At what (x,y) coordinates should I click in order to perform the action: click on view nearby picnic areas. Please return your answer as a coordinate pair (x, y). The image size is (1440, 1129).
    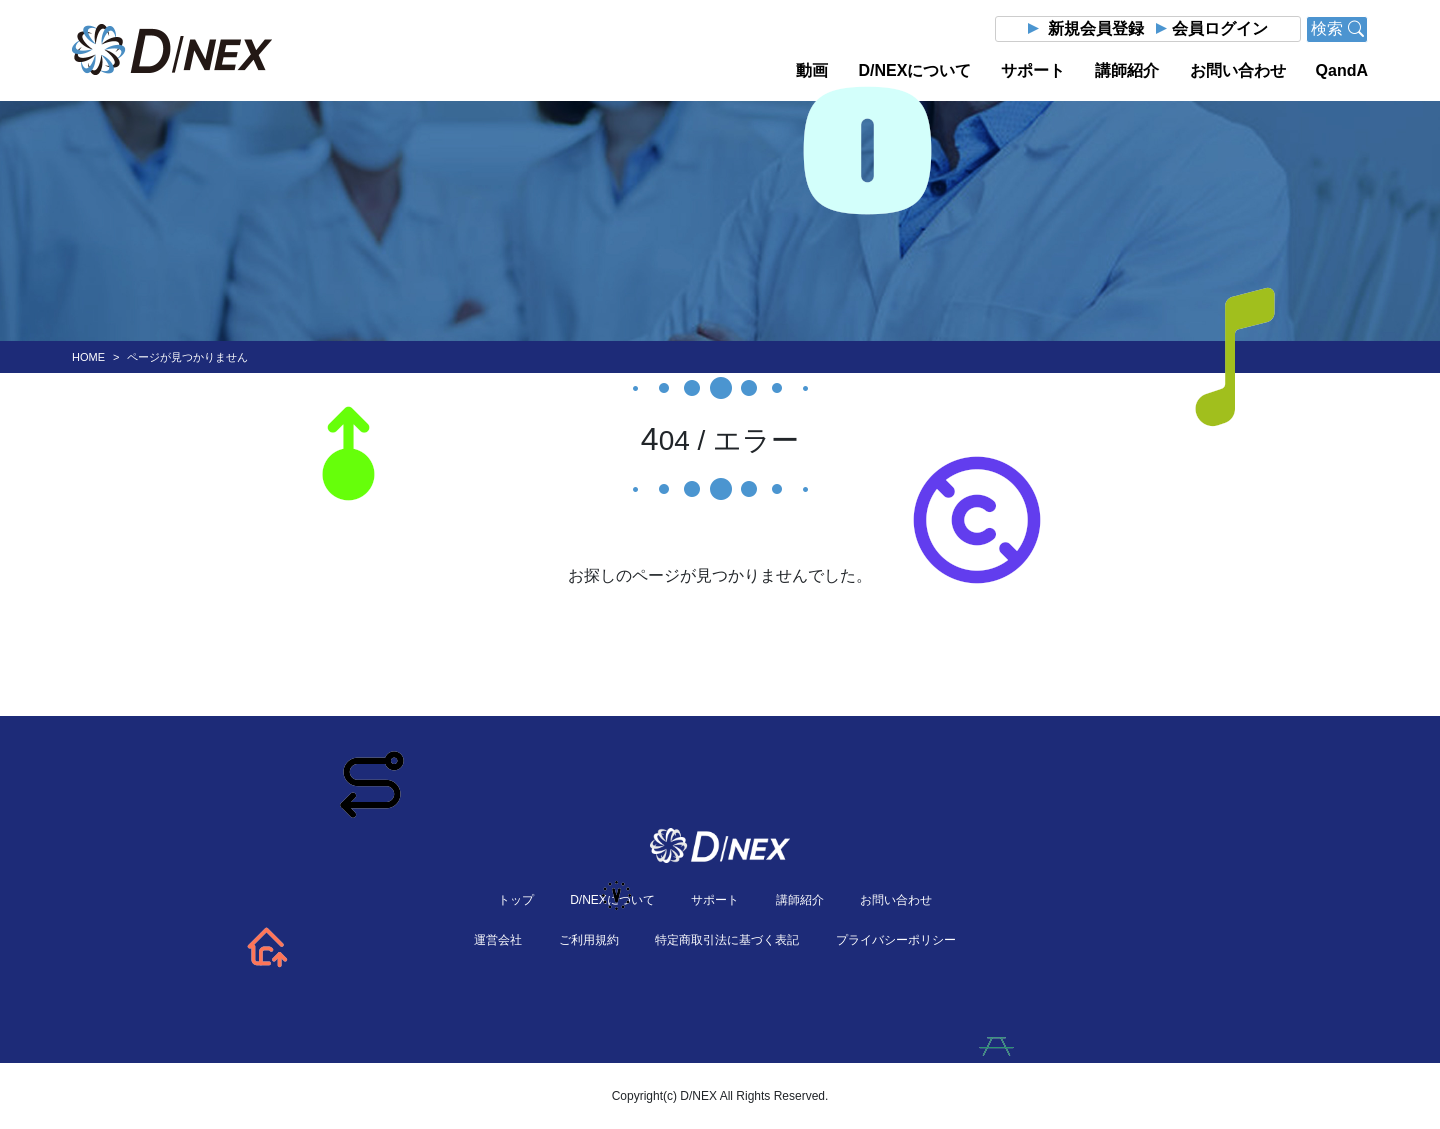
    Looking at the image, I should click on (996, 1046).